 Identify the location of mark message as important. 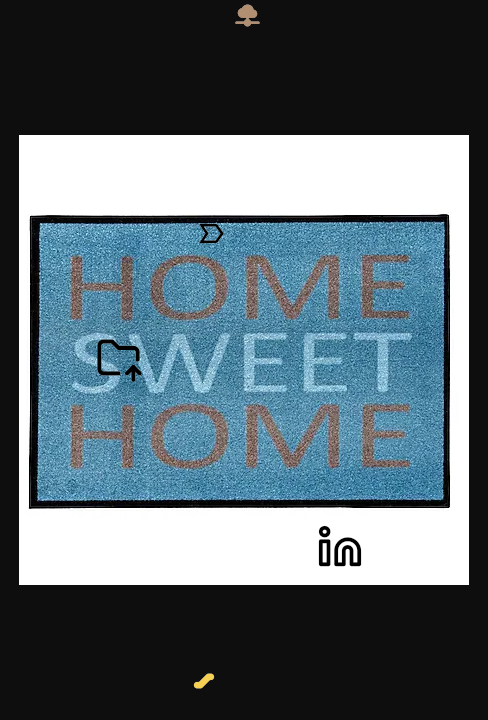
(211, 233).